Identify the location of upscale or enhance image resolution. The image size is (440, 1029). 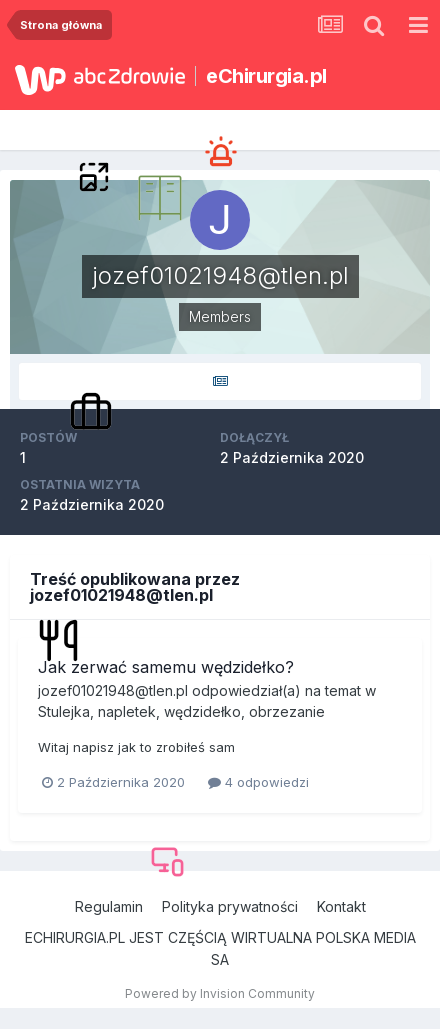
(94, 177).